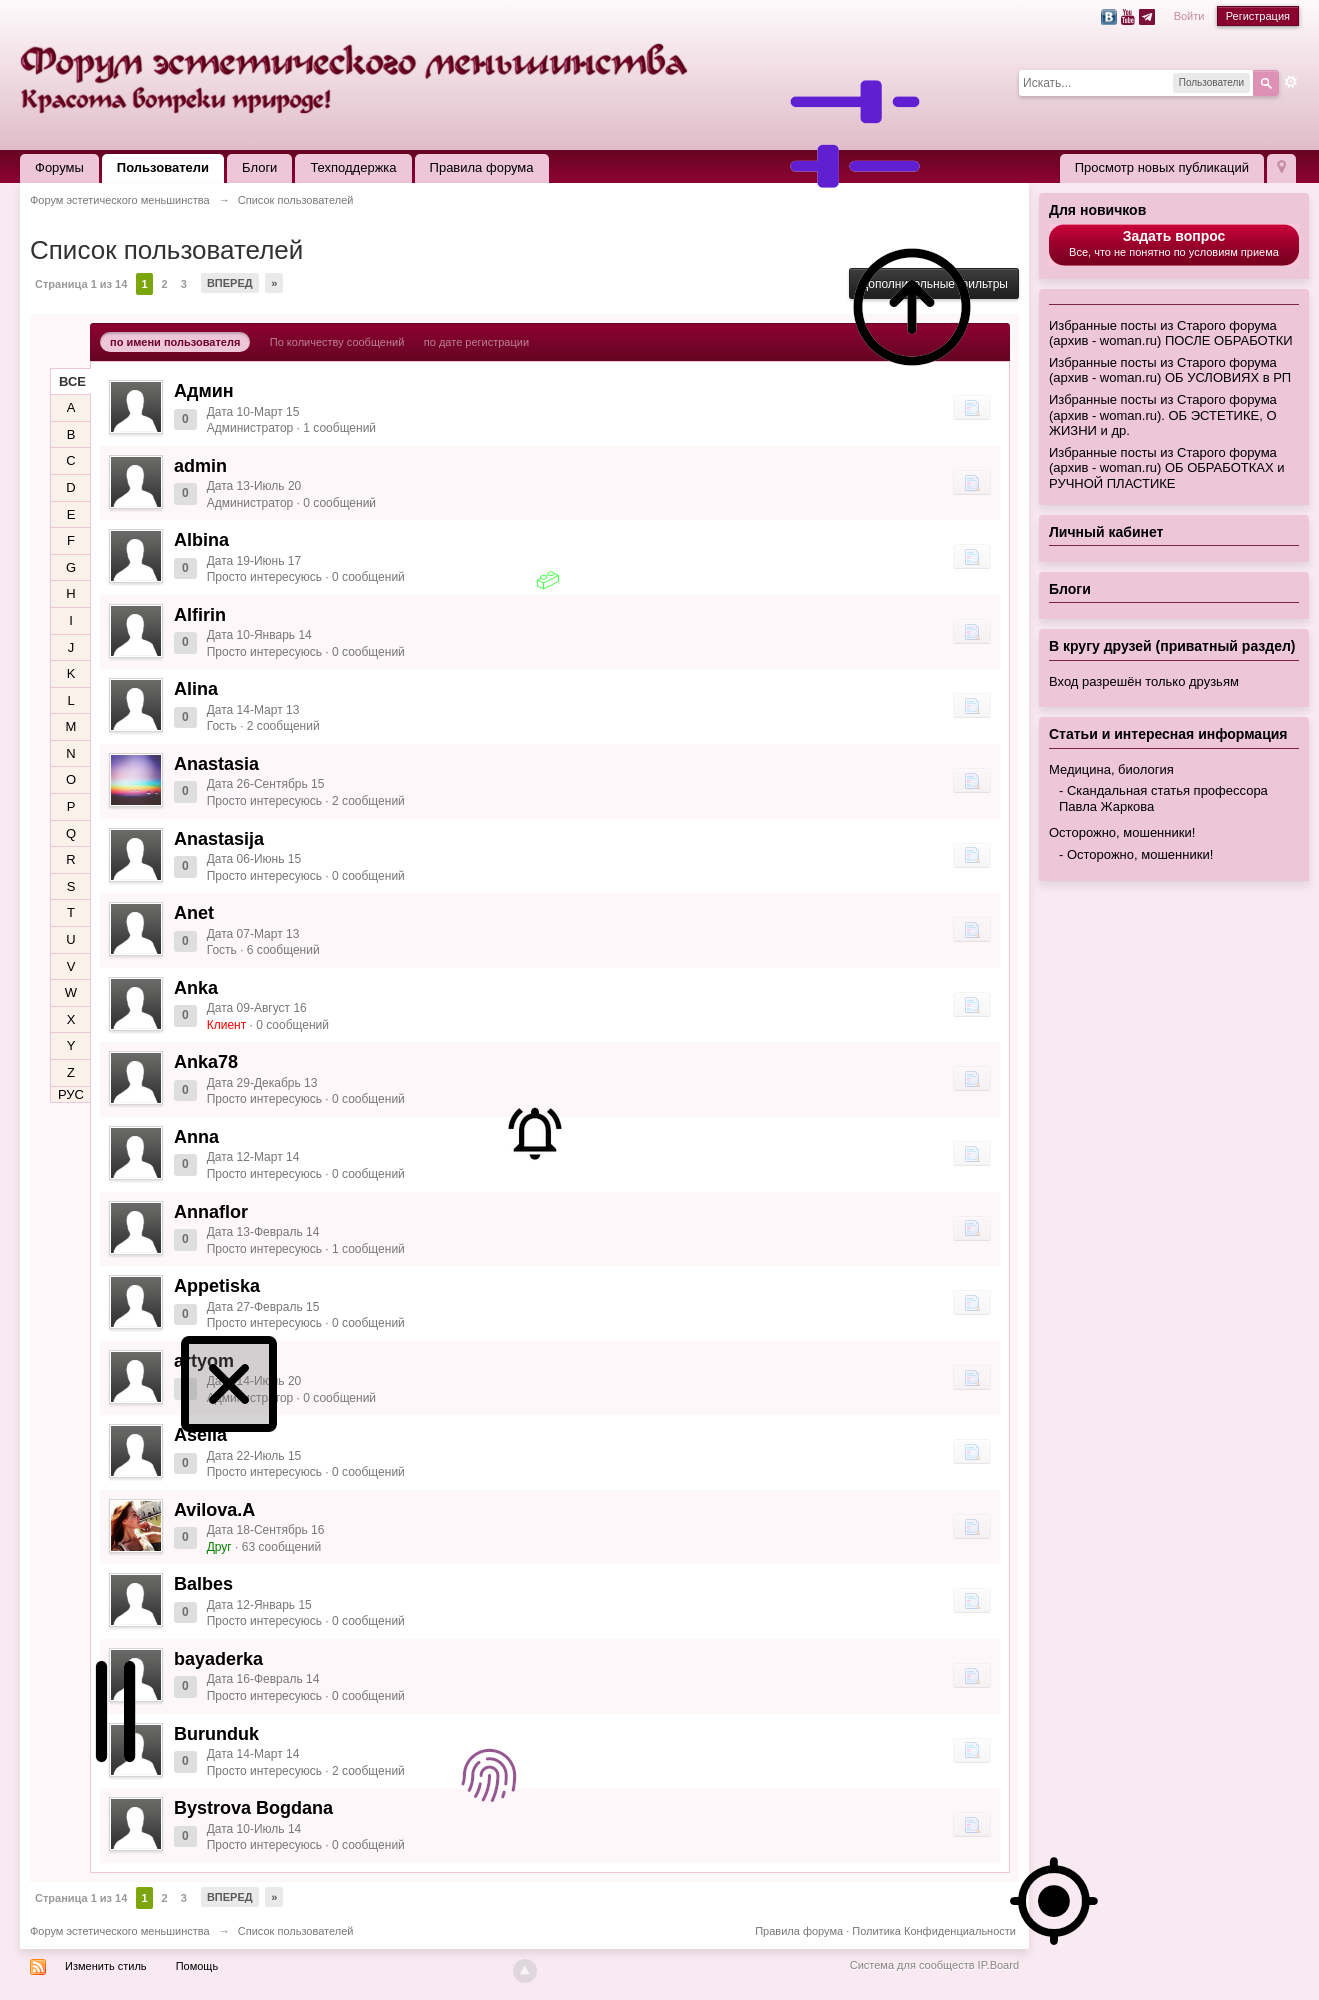 This screenshot has width=1319, height=2000. I want to click on scroll to top of page, so click(912, 307).